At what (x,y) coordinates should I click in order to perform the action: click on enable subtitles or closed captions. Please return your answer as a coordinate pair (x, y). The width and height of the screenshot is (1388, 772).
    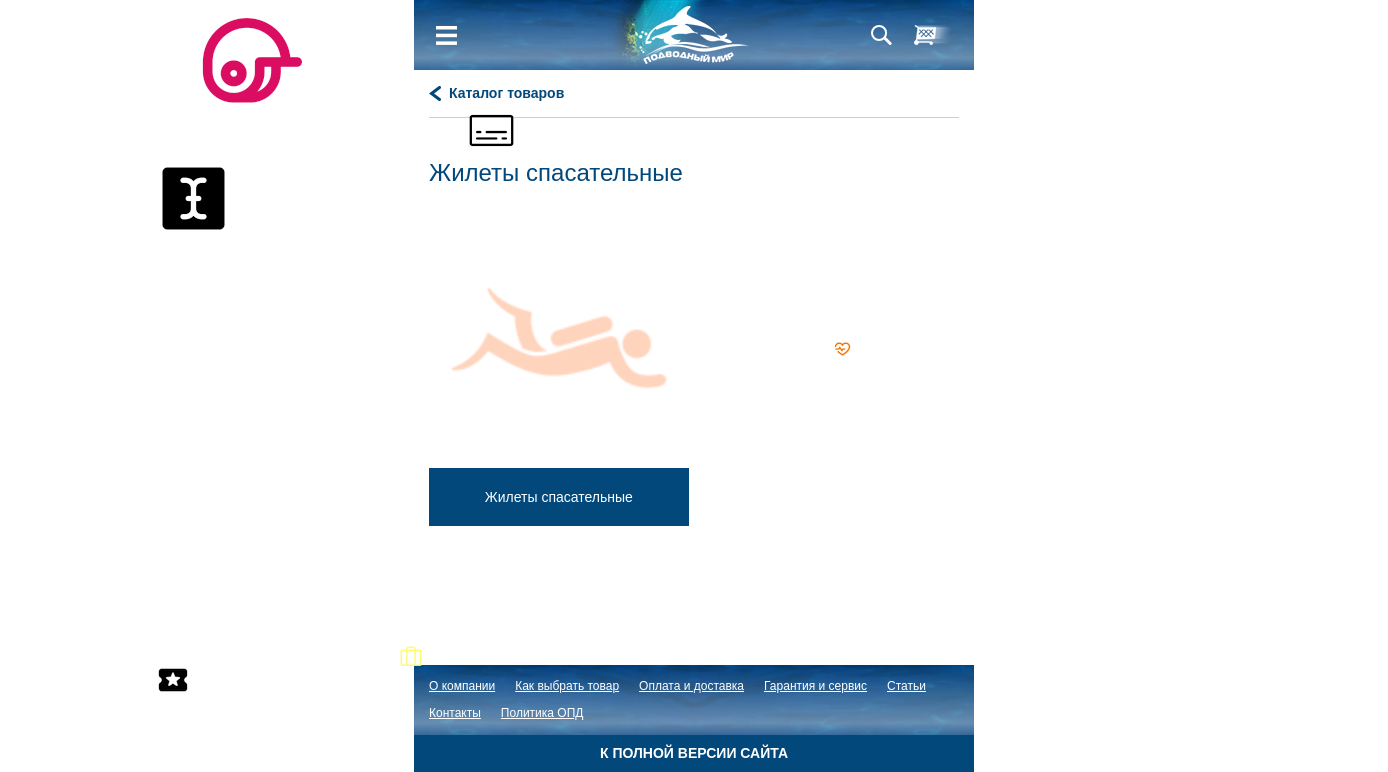
    Looking at the image, I should click on (491, 130).